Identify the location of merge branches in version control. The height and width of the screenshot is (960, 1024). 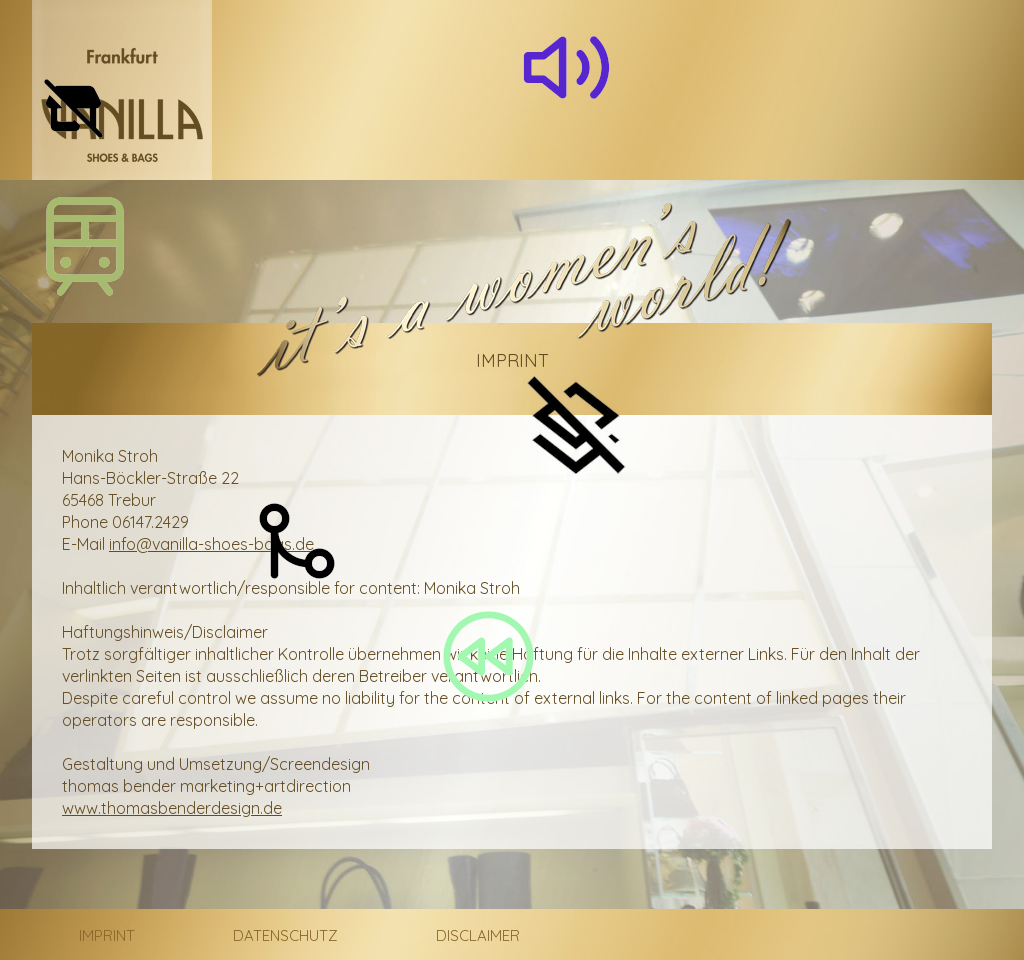
(297, 541).